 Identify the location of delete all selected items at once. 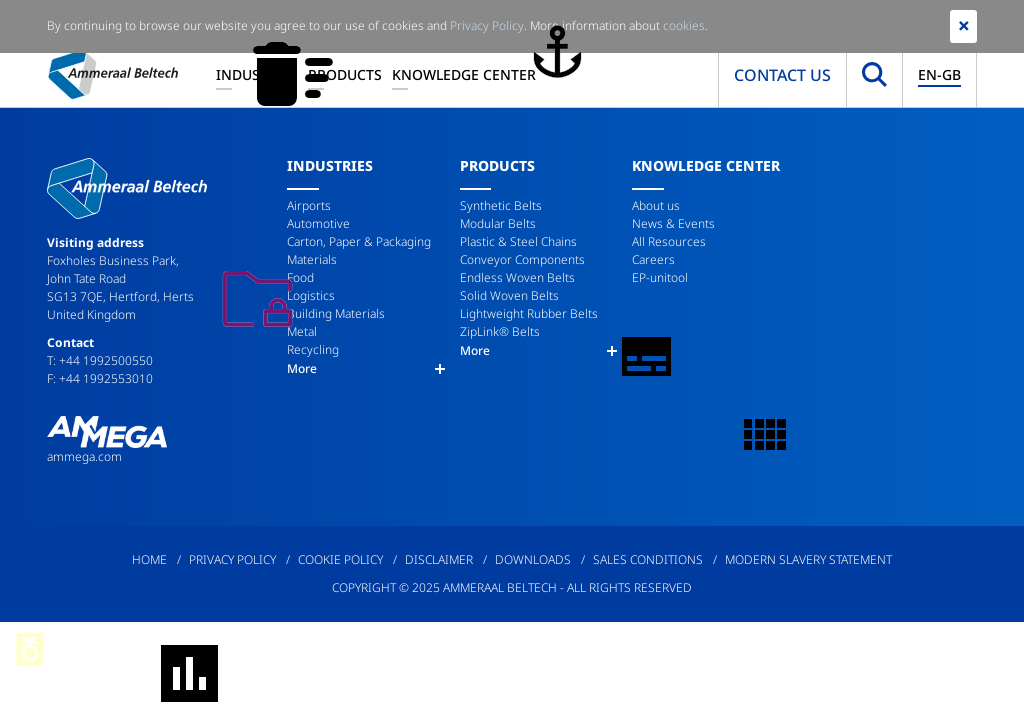
(293, 74).